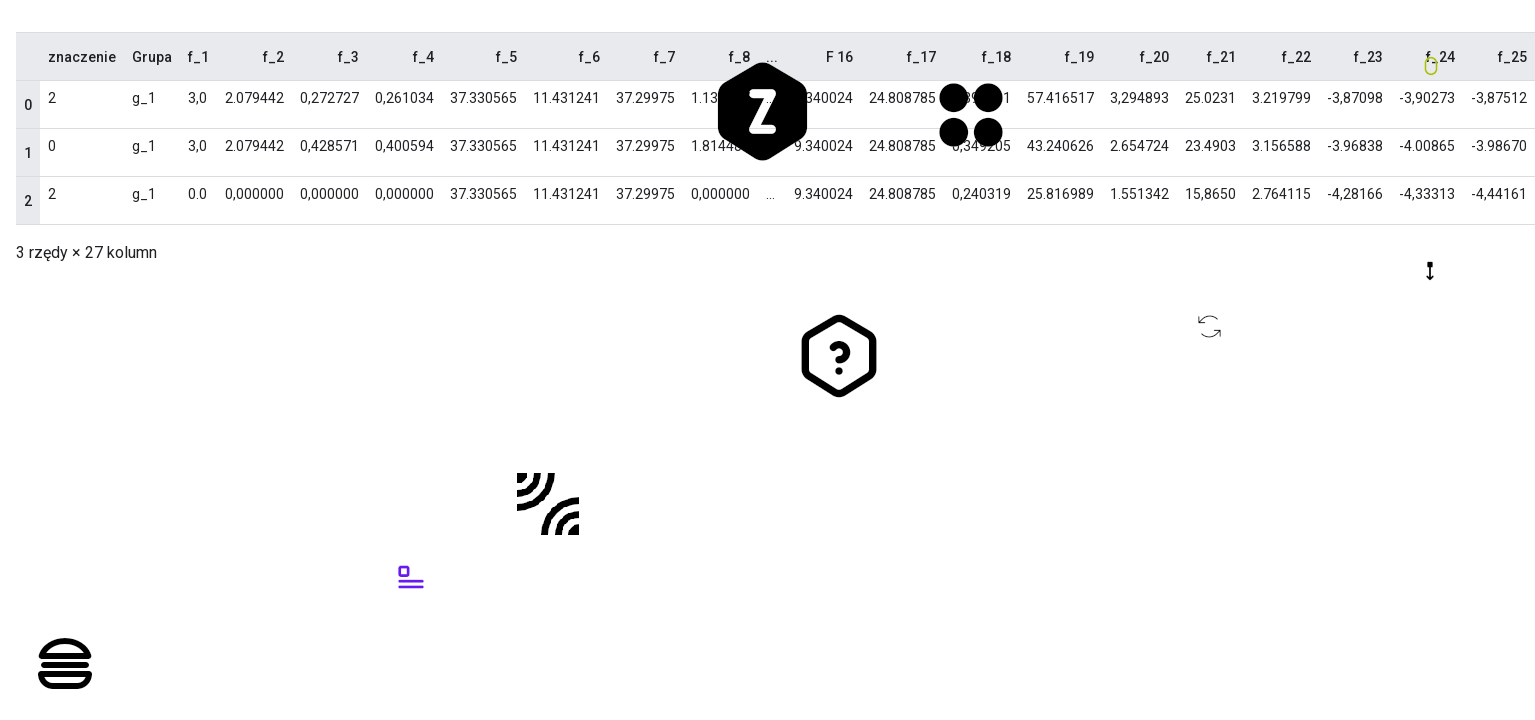  Describe the element at coordinates (1209, 326) in the screenshot. I see `refresh or reload content` at that location.